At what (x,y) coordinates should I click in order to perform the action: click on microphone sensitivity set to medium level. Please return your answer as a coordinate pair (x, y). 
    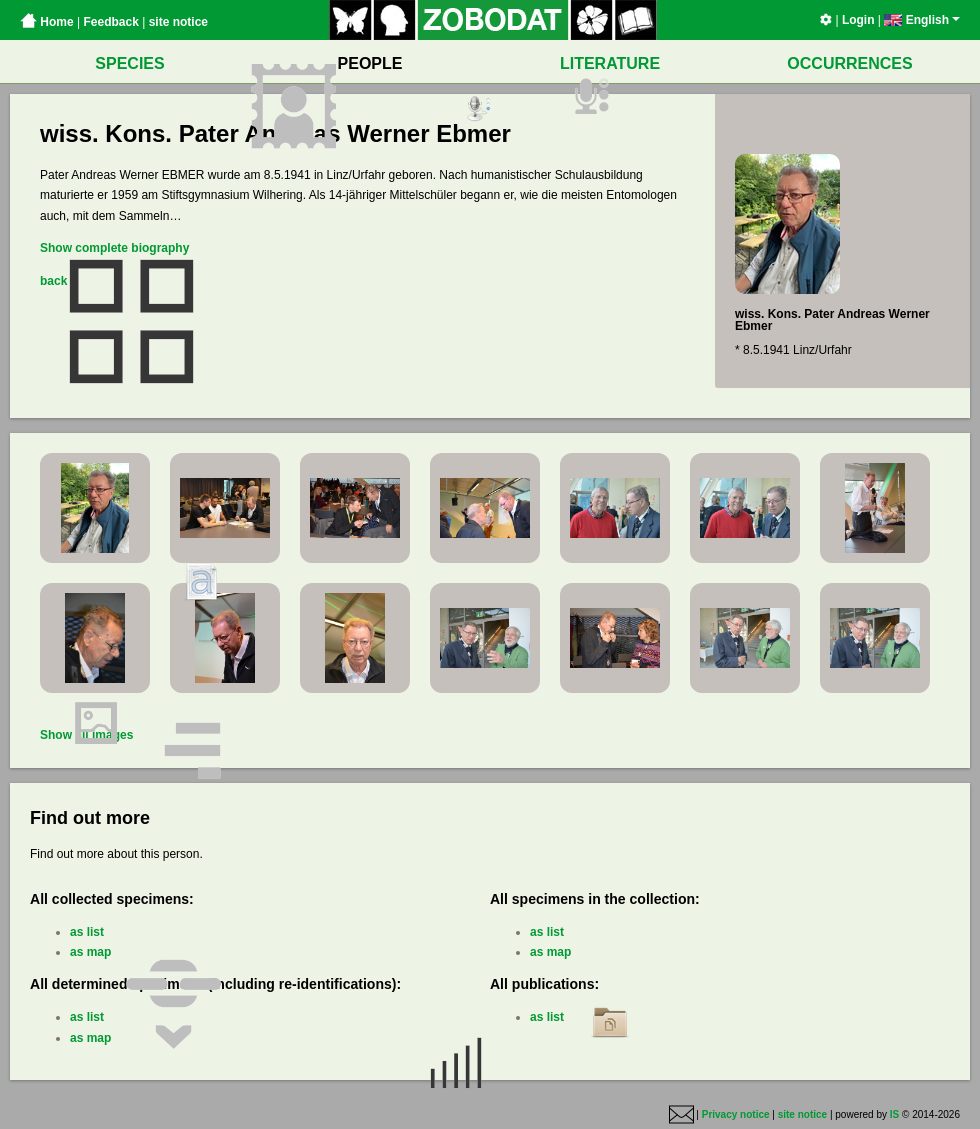
    Looking at the image, I should click on (592, 95).